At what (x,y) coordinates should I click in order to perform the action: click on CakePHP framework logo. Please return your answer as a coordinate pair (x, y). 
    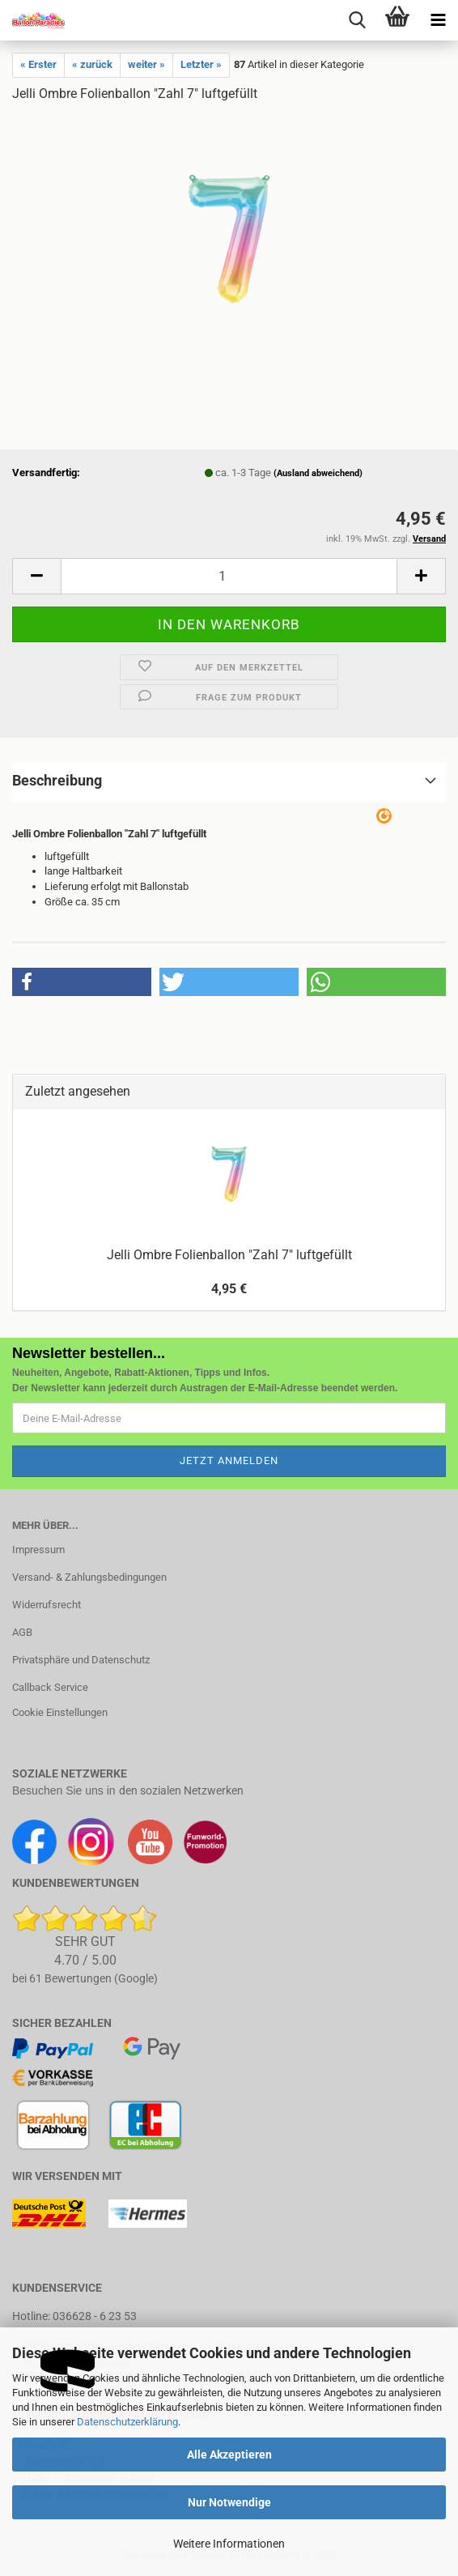
    Looking at the image, I should click on (67, 2370).